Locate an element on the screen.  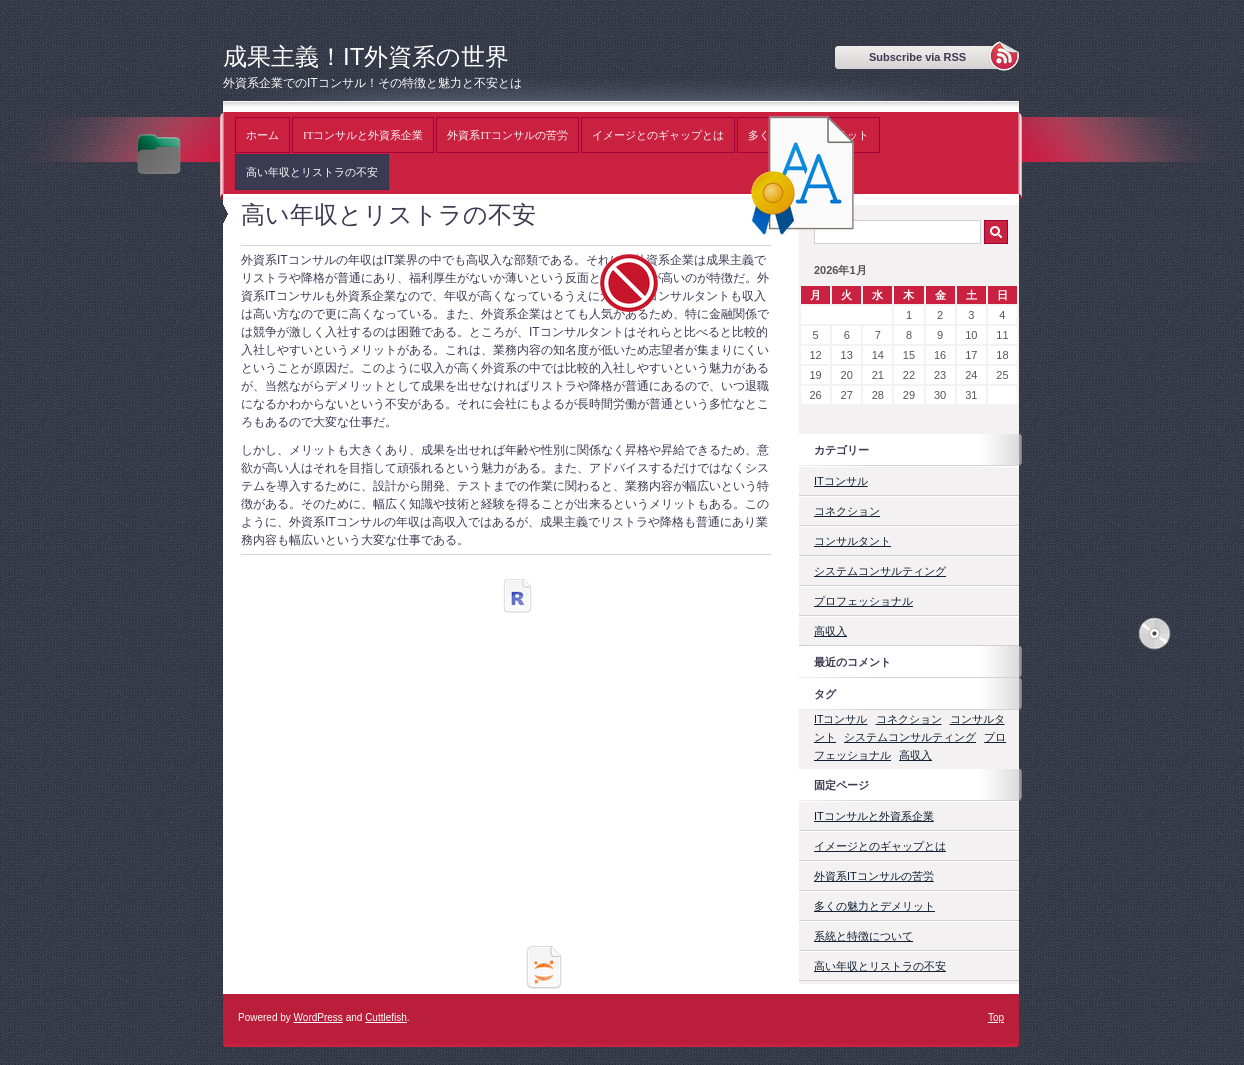
indicates a blu-ray disc drive or media is located at coordinates (1154, 633).